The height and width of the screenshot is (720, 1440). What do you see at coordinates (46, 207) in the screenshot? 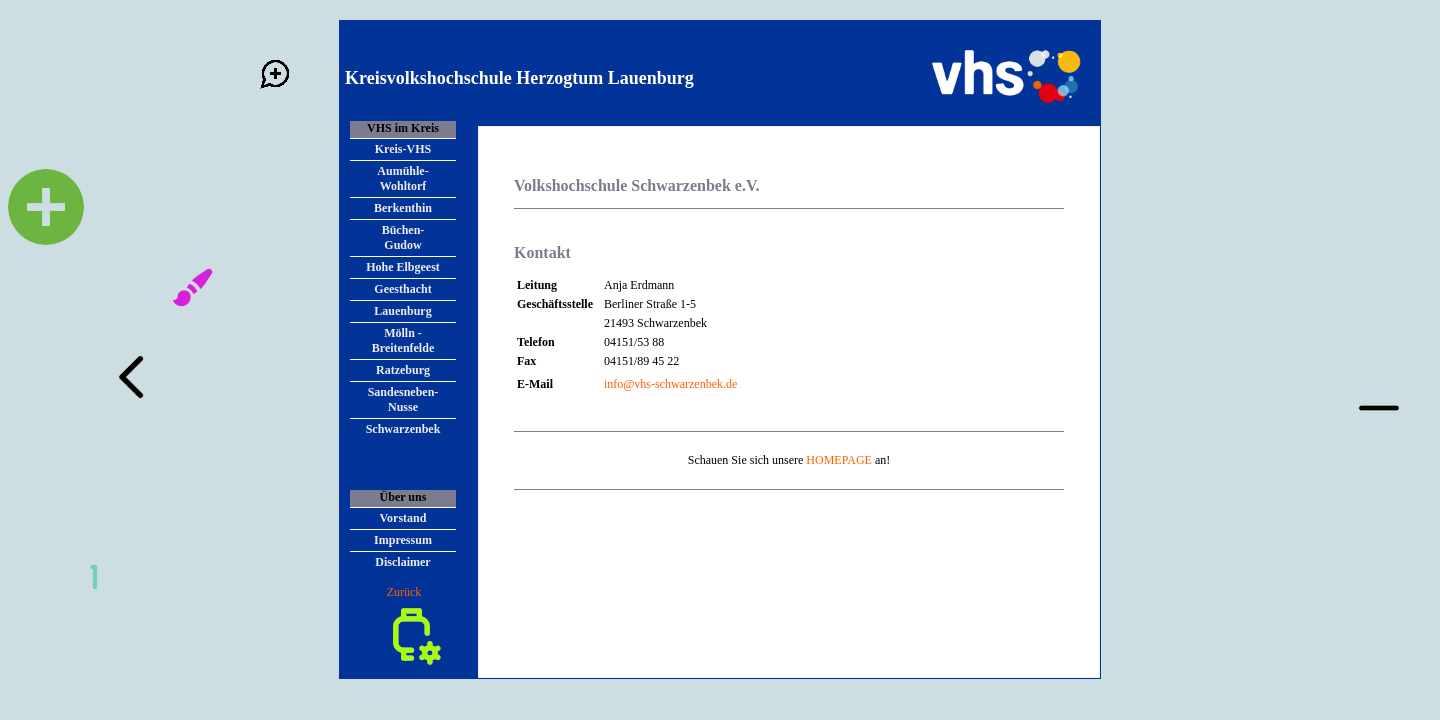
I see `add a new item` at bounding box center [46, 207].